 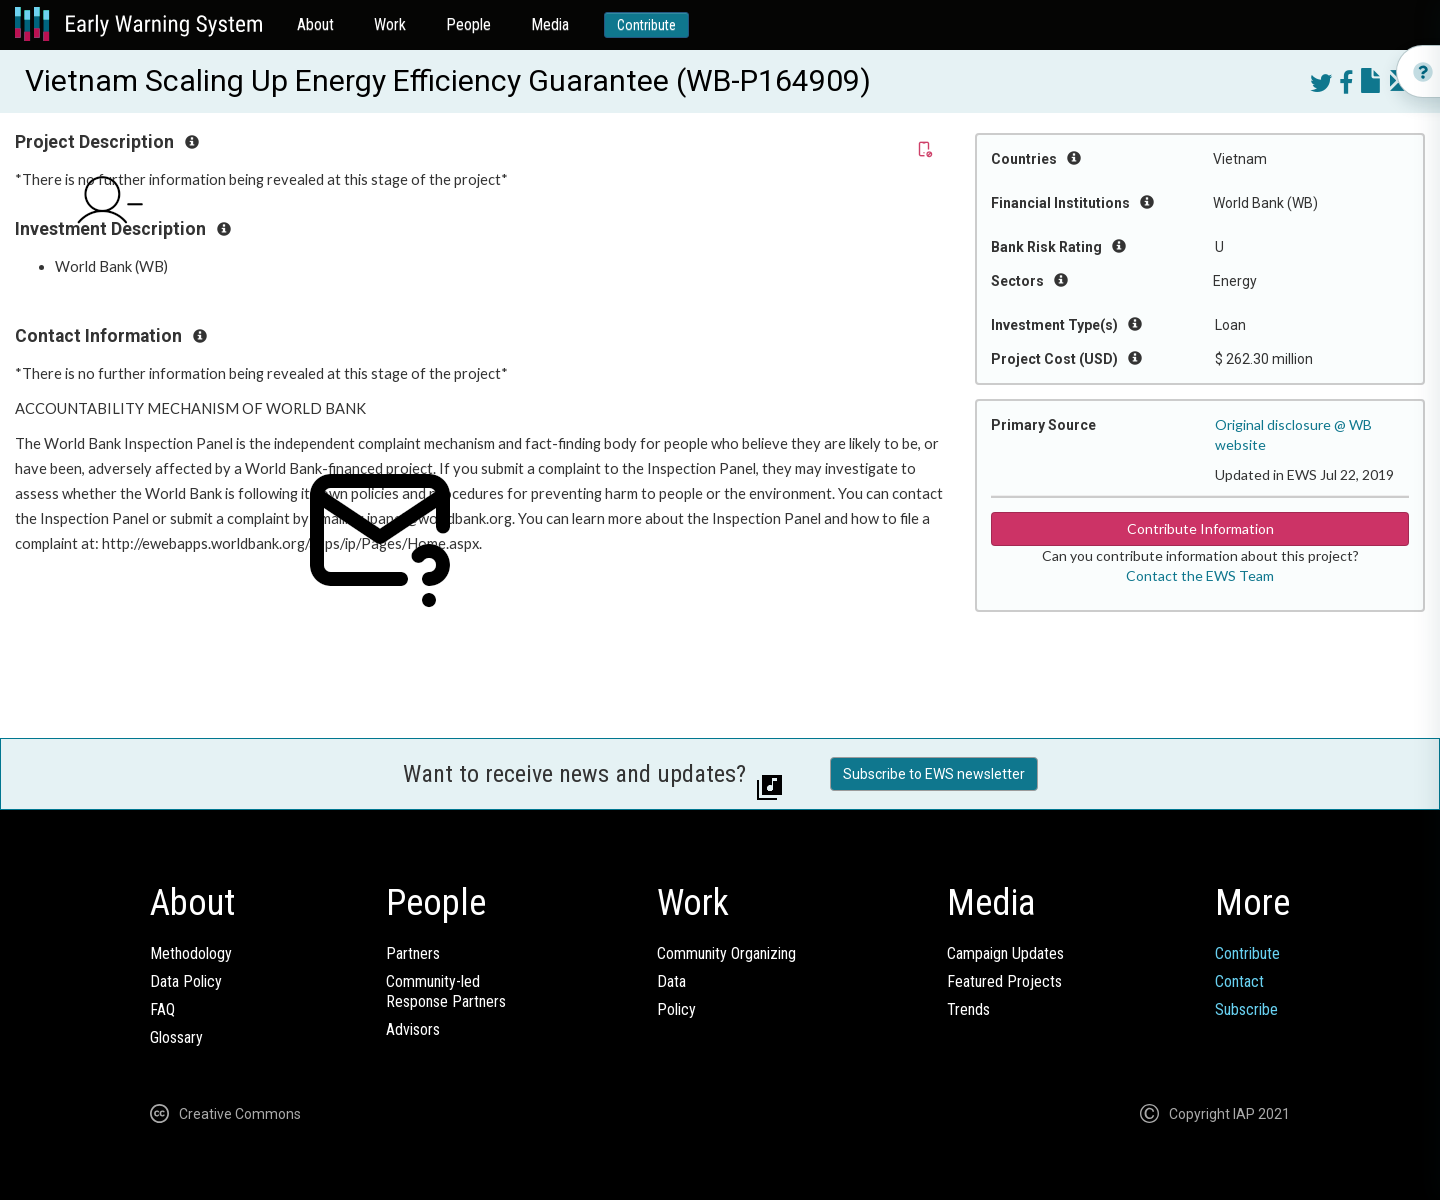 What do you see at coordinates (380, 530) in the screenshot?
I see `email help or support` at bounding box center [380, 530].